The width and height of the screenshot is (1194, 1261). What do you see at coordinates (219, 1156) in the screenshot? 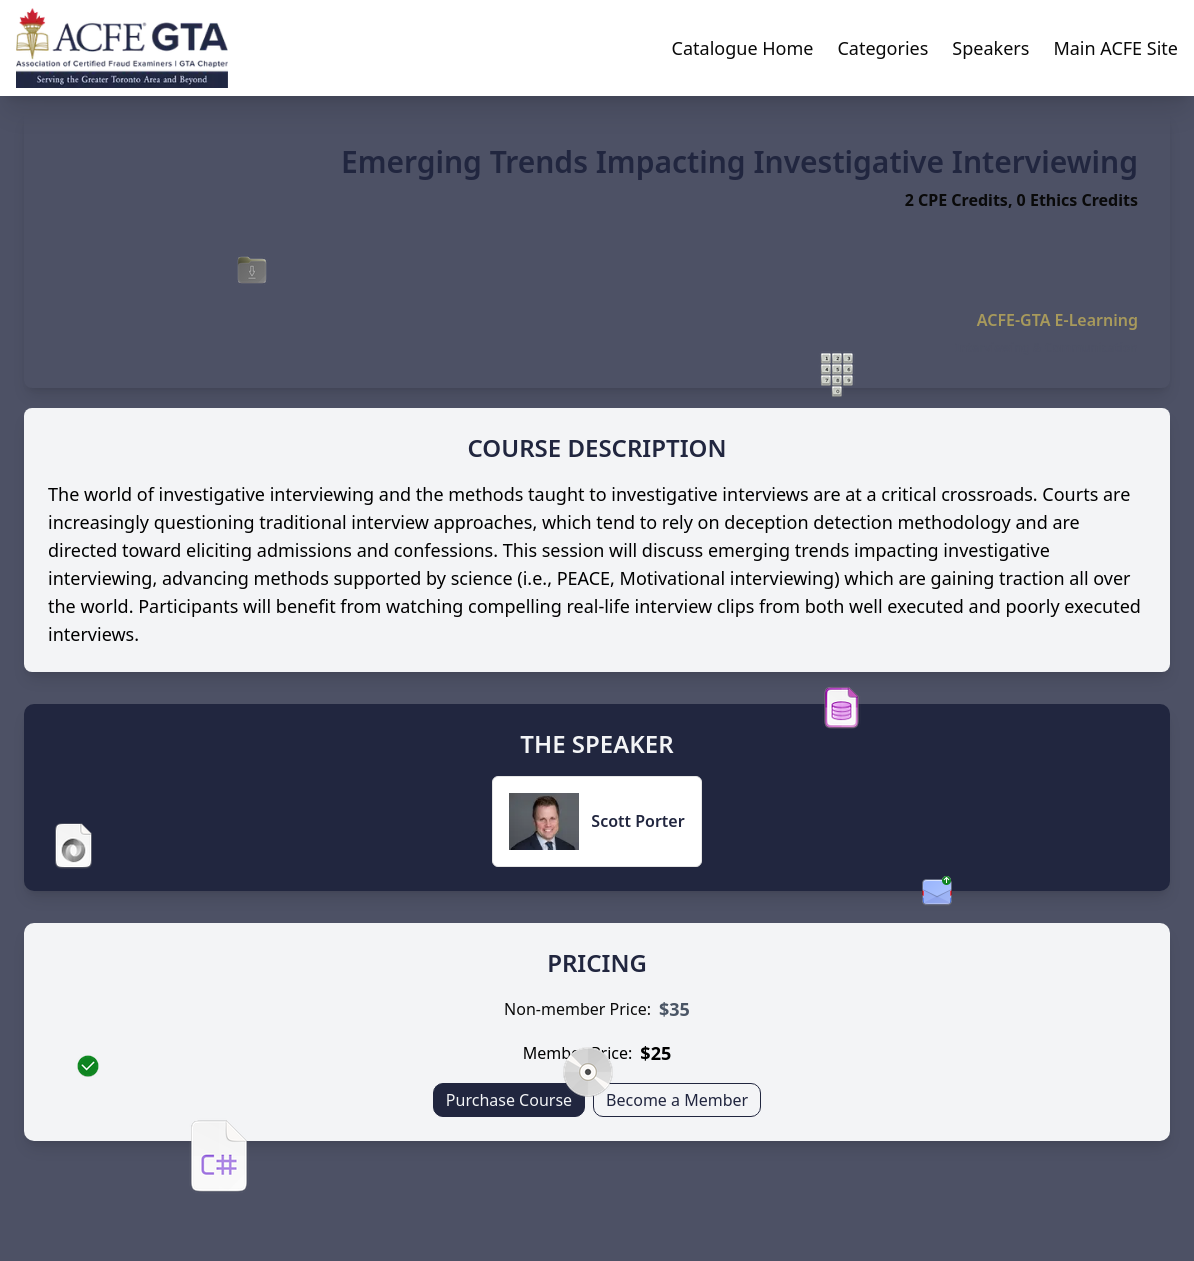
I see `a C# source code file` at bounding box center [219, 1156].